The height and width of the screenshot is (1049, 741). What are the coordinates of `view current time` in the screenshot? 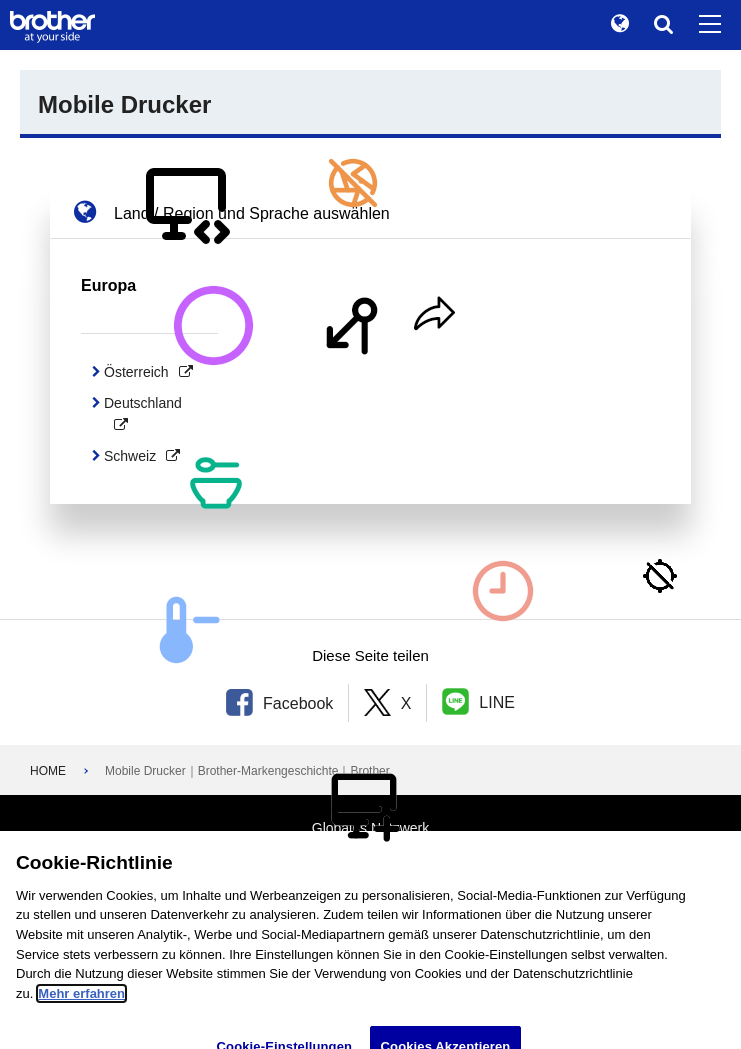 It's located at (503, 591).